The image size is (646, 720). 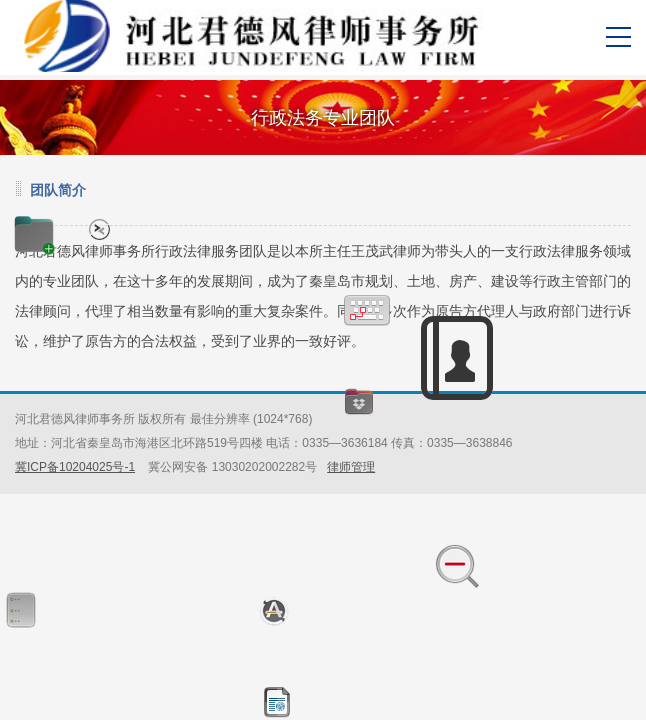 I want to click on open remmina remote desktop client, so click(x=99, y=229).